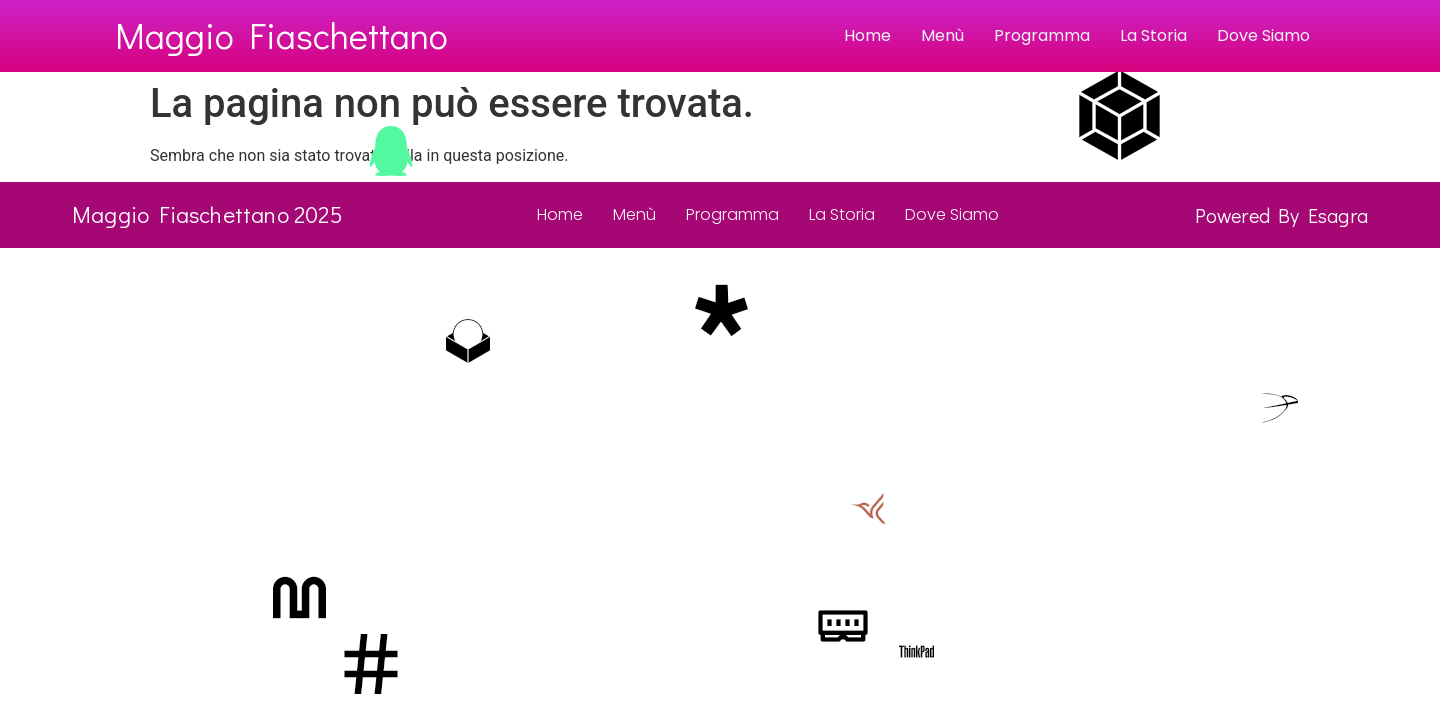  What do you see at coordinates (868, 508) in the screenshot?
I see `arlo smart home security app` at bounding box center [868, 508].